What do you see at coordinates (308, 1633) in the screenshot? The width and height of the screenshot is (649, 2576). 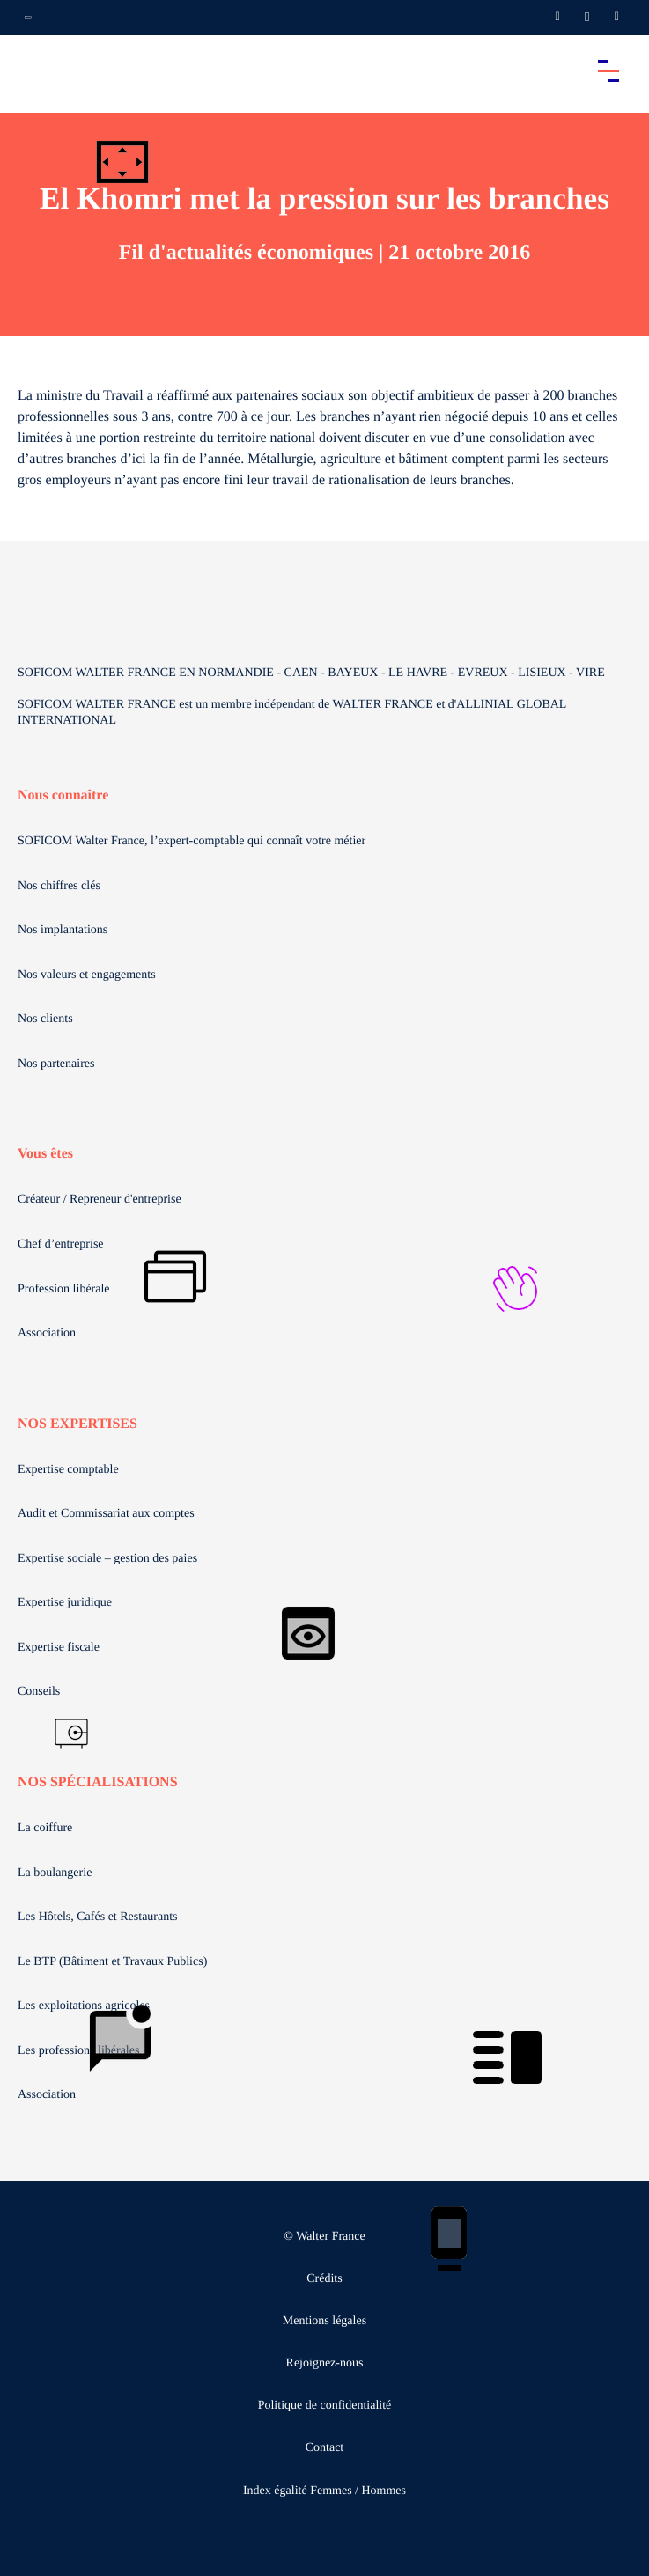 I see `preview content before opening or saving` at bounding box center [308, 1633].